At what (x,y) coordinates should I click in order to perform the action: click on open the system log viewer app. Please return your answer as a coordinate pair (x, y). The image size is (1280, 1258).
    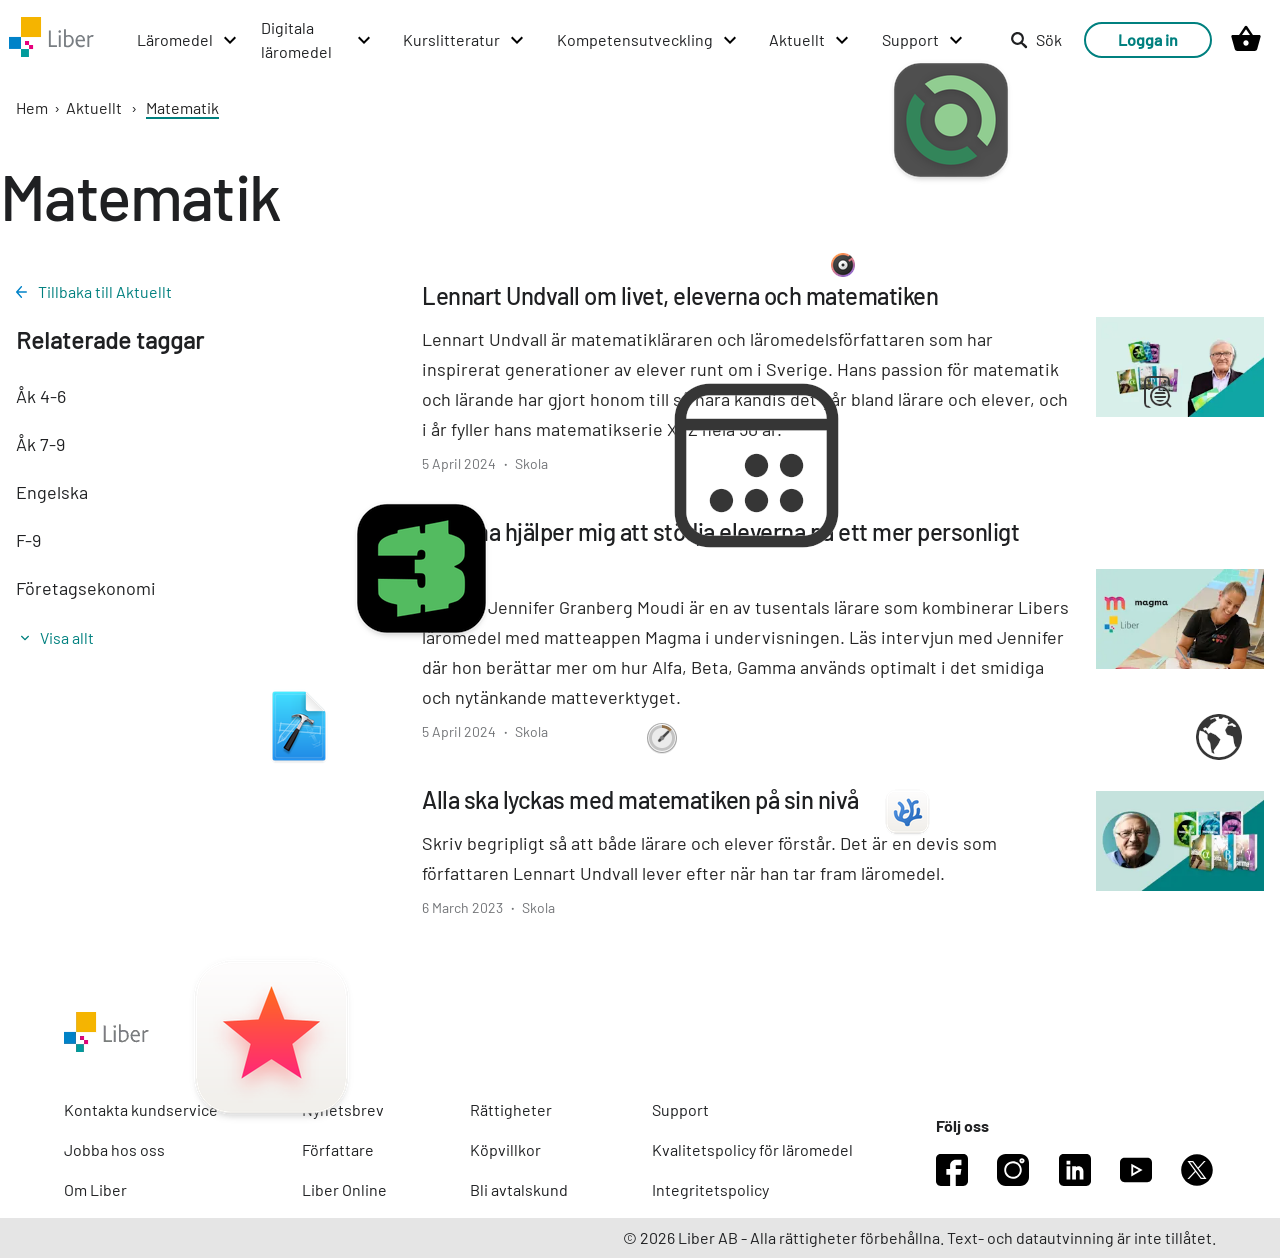
    Looking at the image, I should click on (1158, 392).